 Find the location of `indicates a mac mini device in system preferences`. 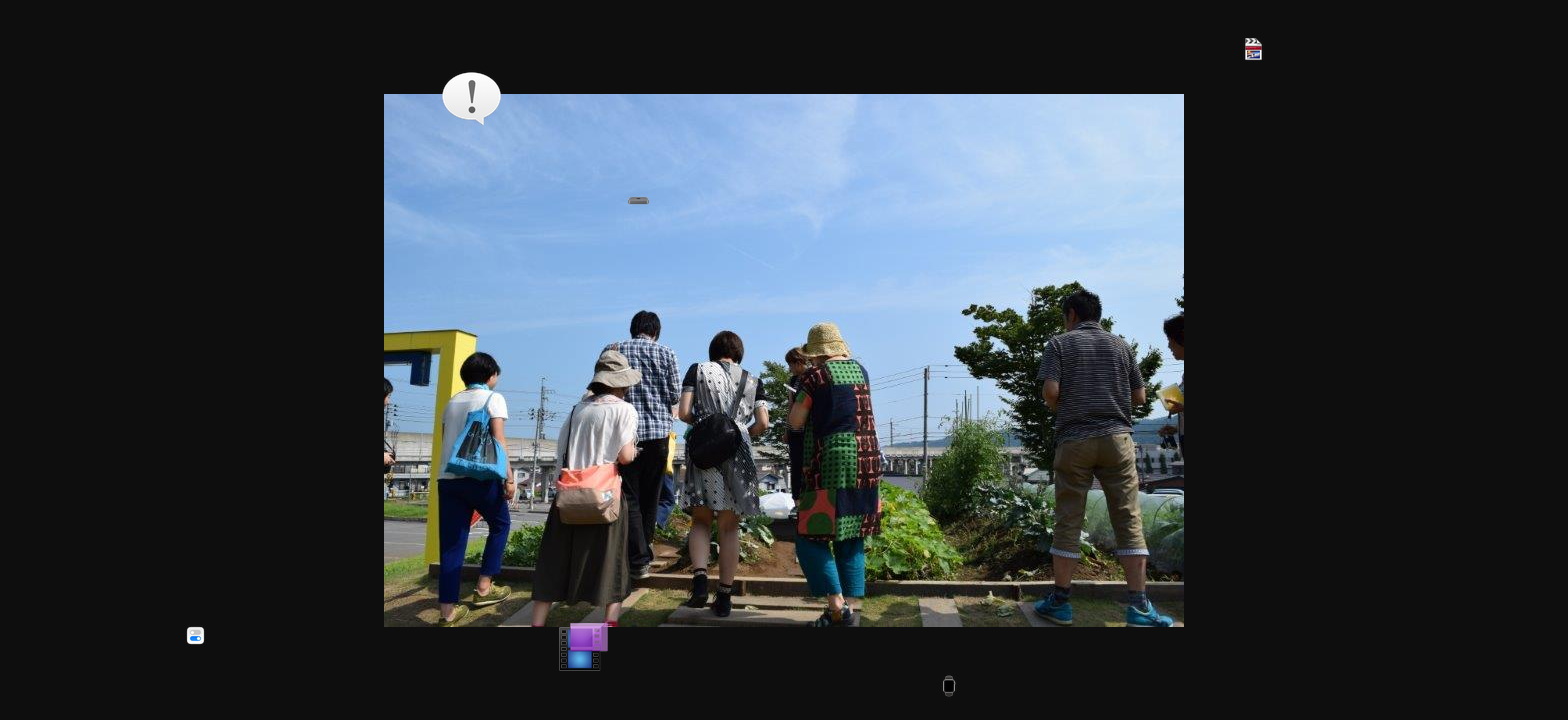

indicates a mac mini device in system preferences is located at coordinates (638, 200).